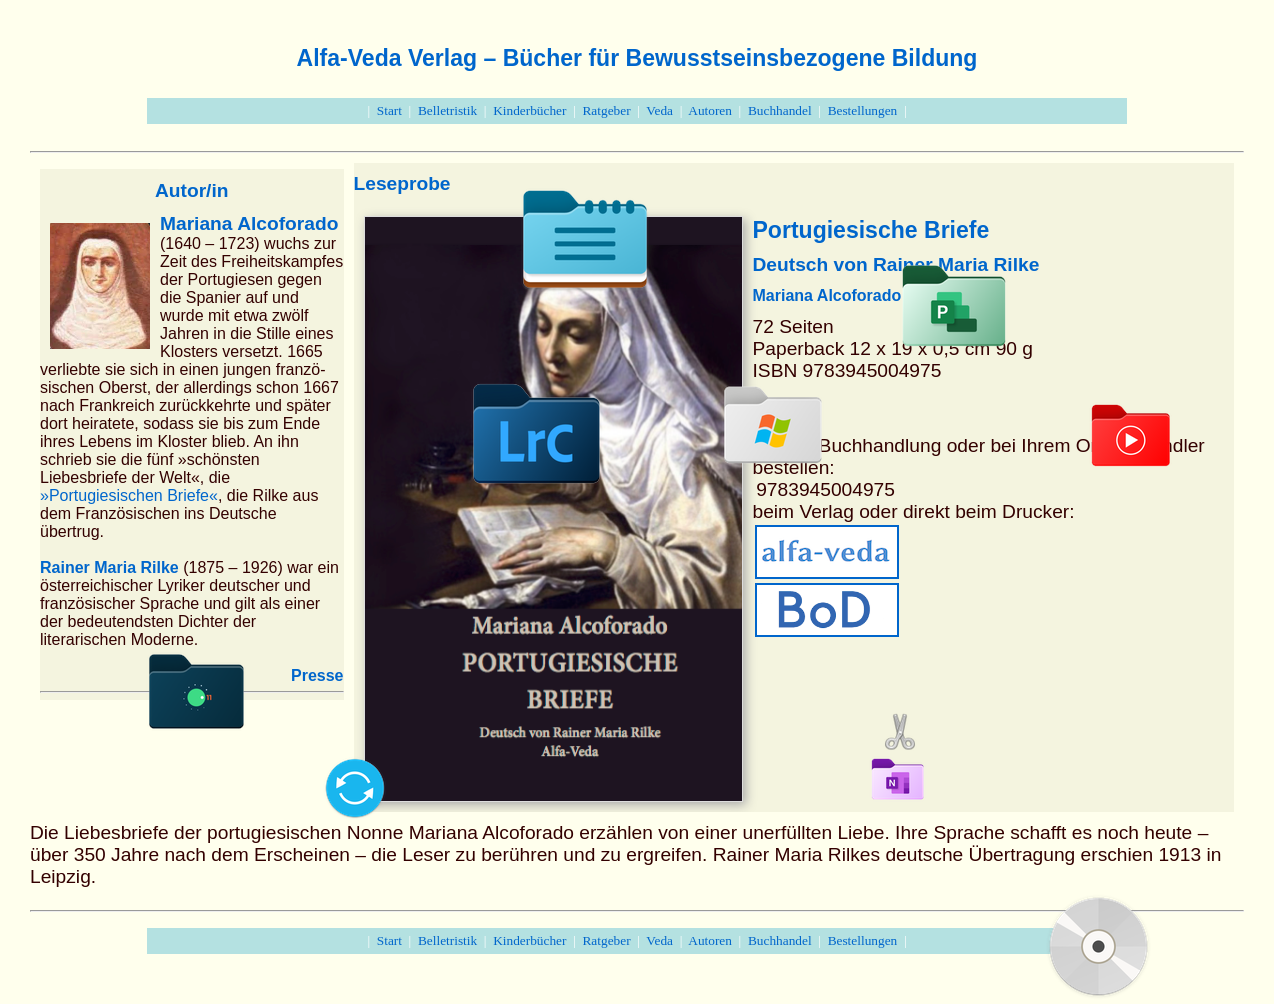 This screenshot has height=1004, width=1274. I want to click on open folder containing youtube music files, so click(1130, 437).